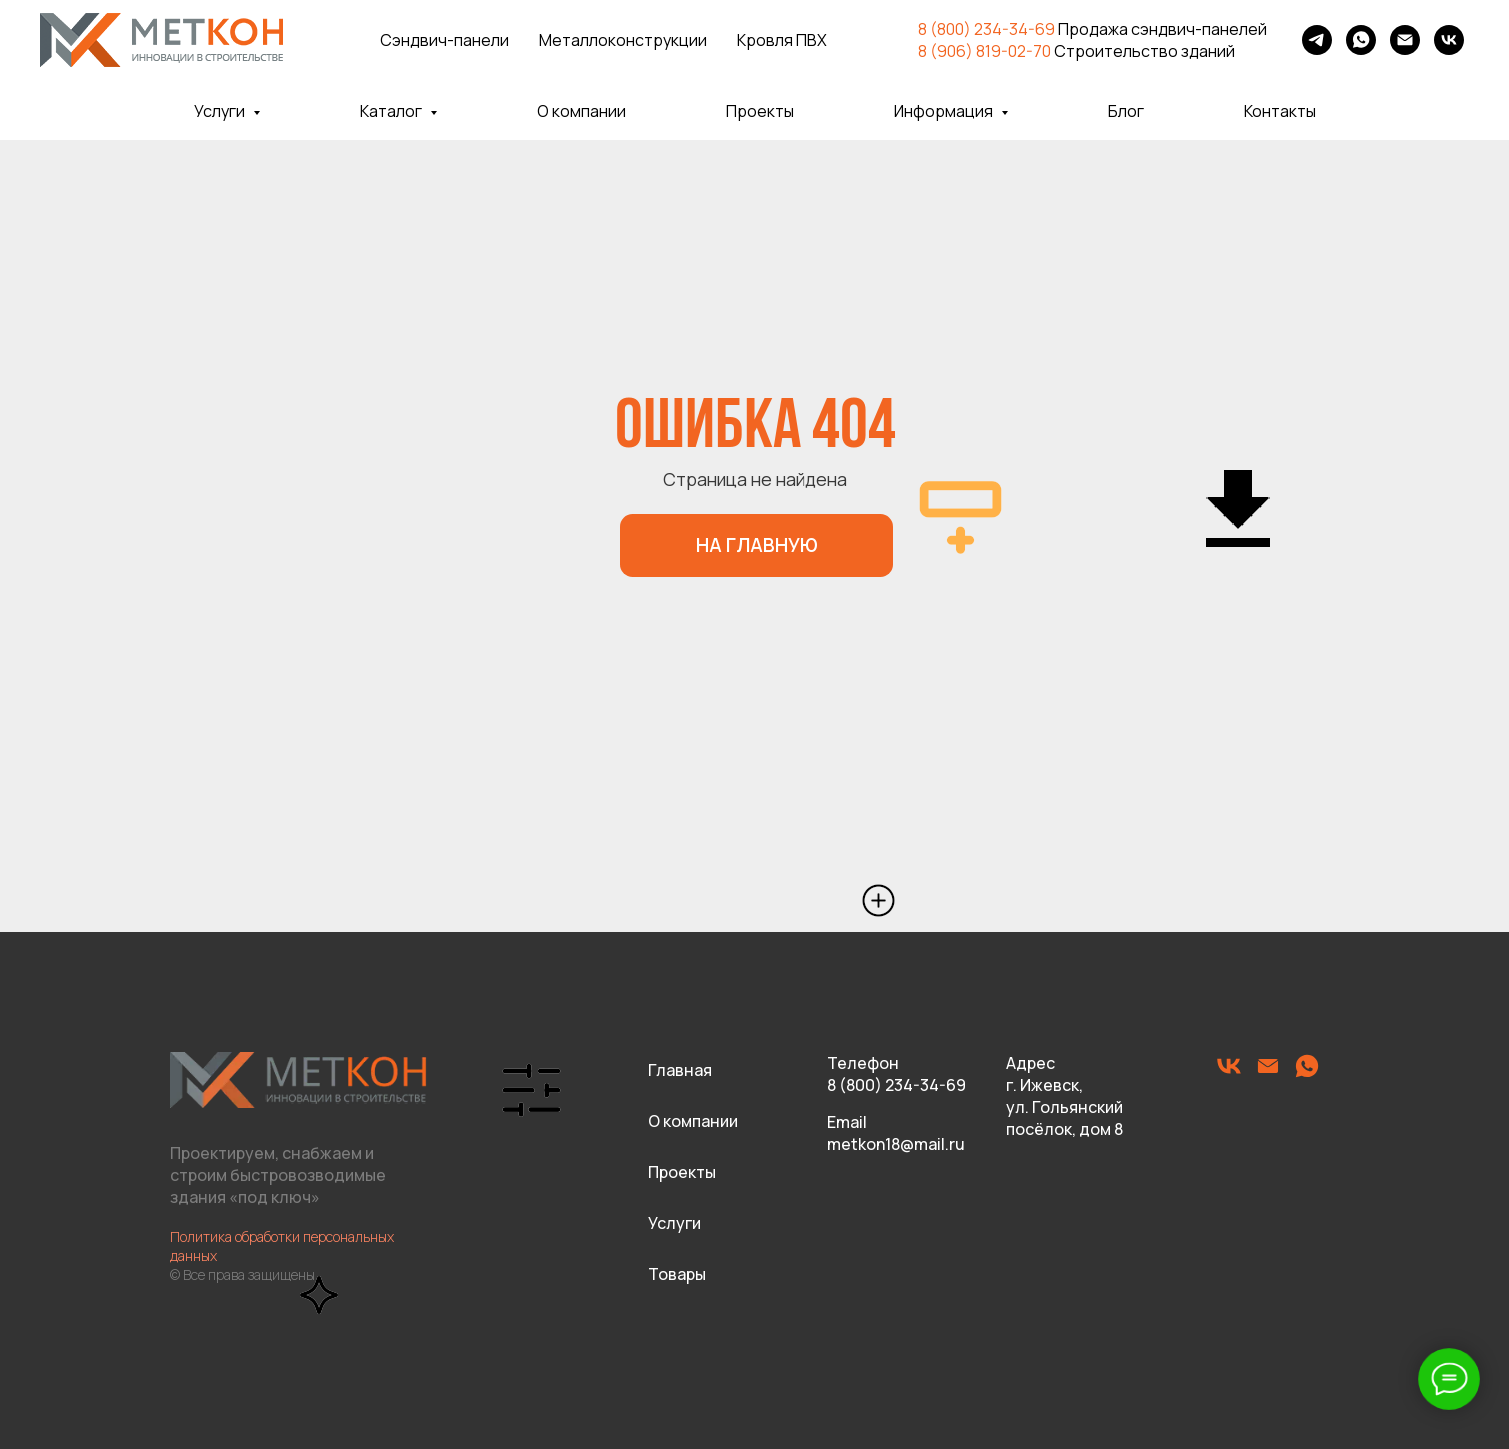 Image resolution: width=1509 pixels, height=1449 pixels. I want to click on indicates AI-generated or enhanced content, so click(319, 1295).